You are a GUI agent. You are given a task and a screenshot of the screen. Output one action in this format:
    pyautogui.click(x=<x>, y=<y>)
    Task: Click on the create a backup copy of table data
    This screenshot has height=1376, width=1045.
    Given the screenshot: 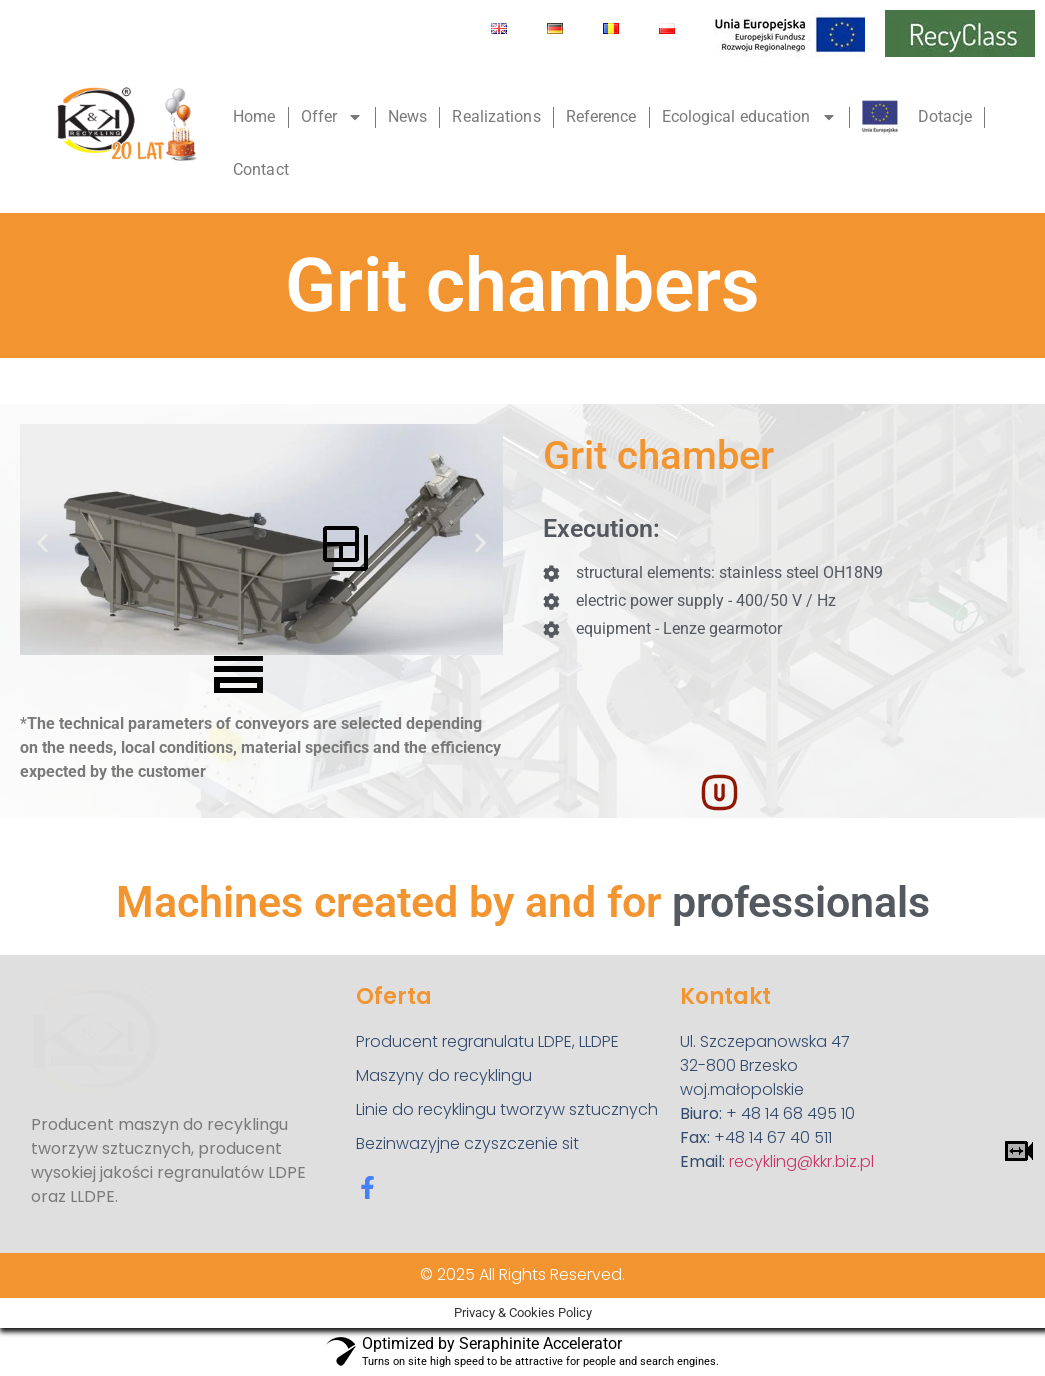 What is the action you would take?
    pyautogui.click(x=345, y=548)
    